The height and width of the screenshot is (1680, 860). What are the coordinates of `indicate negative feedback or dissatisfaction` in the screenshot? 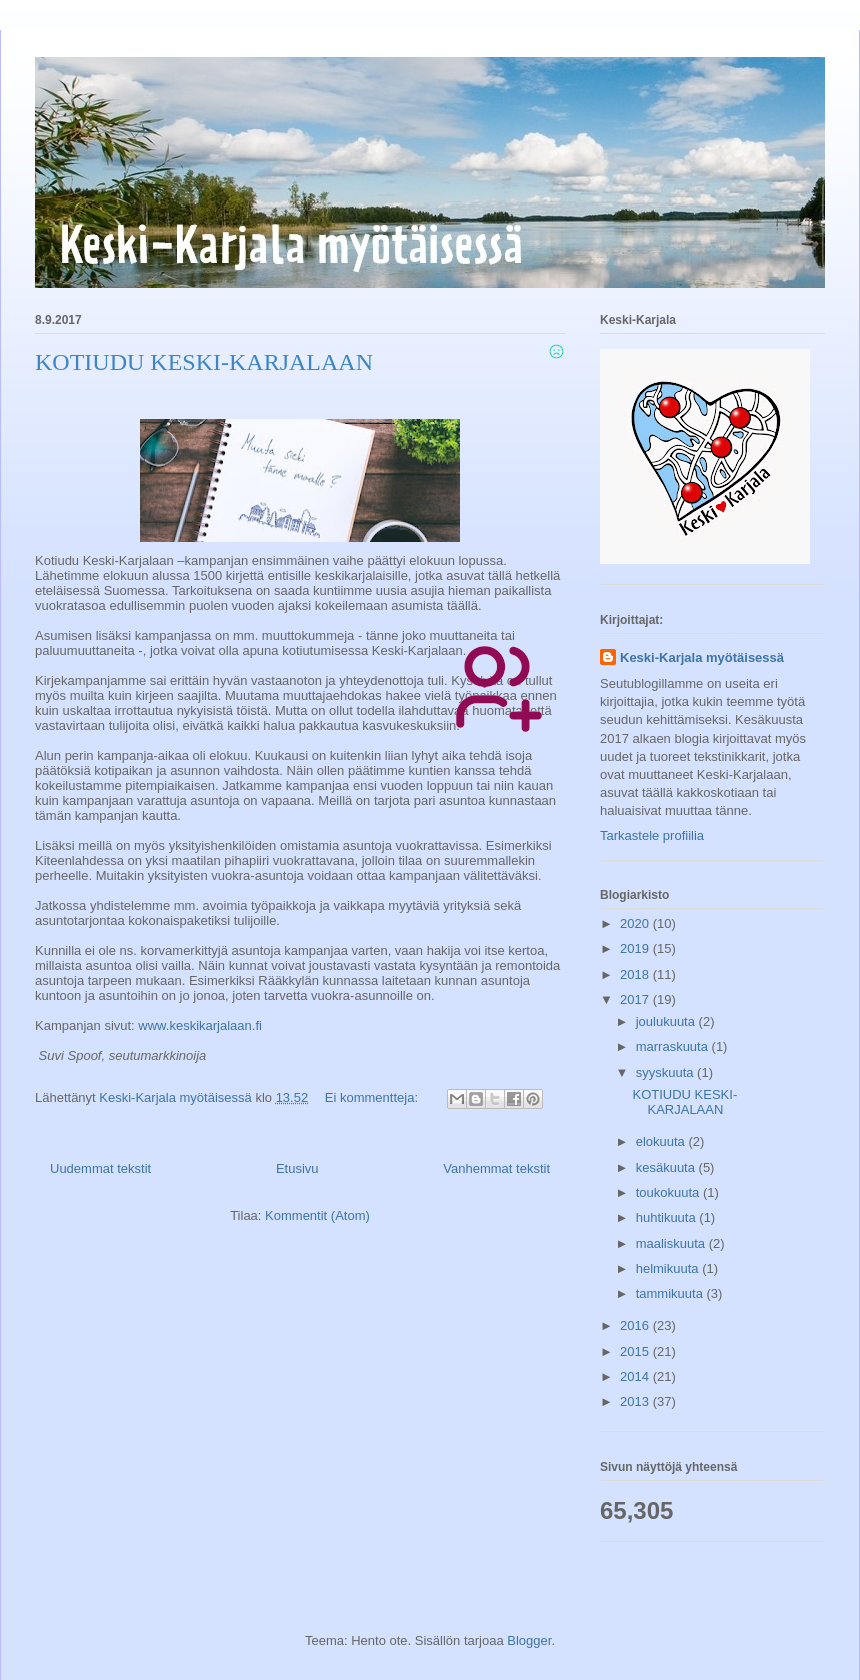 It's located at (556, 351).